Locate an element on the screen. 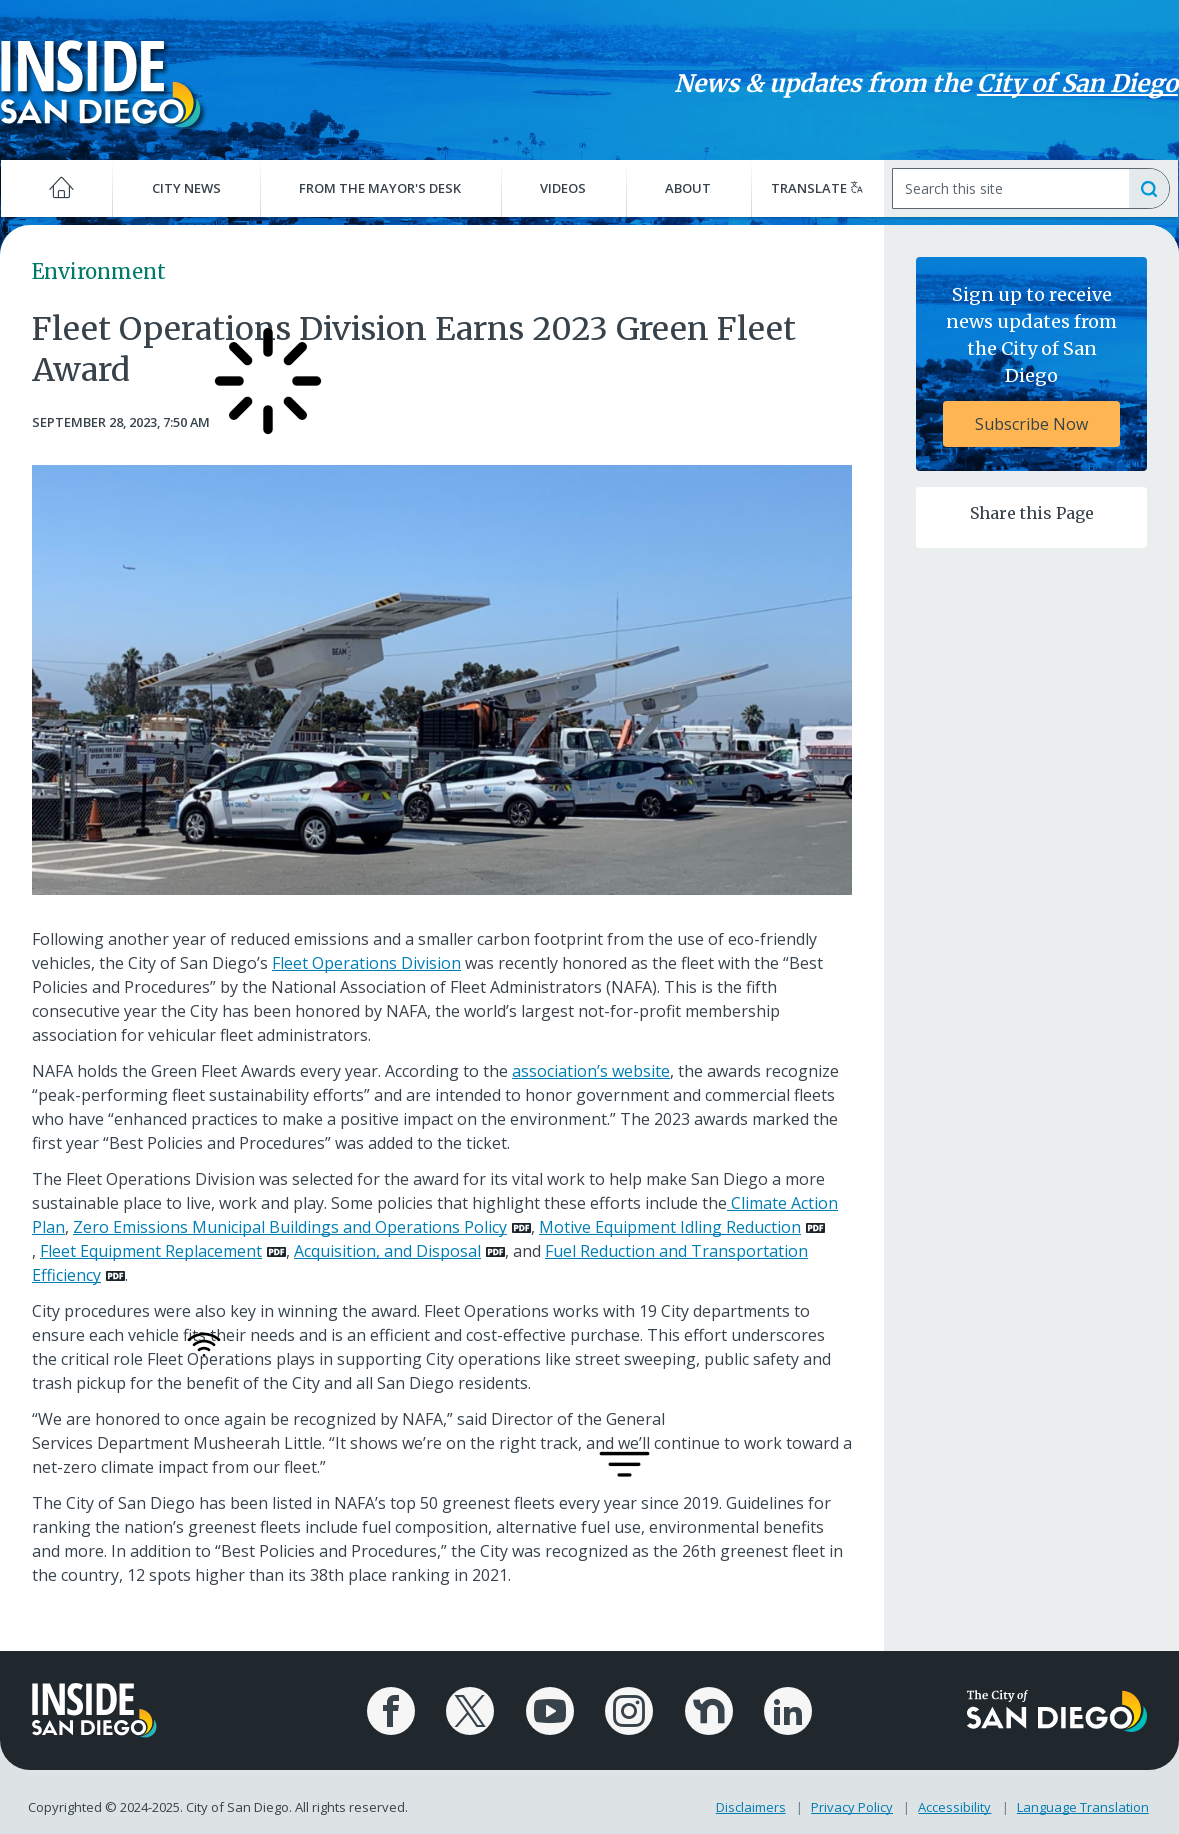  filter or sort list items is located at coordinates (624, 1462).